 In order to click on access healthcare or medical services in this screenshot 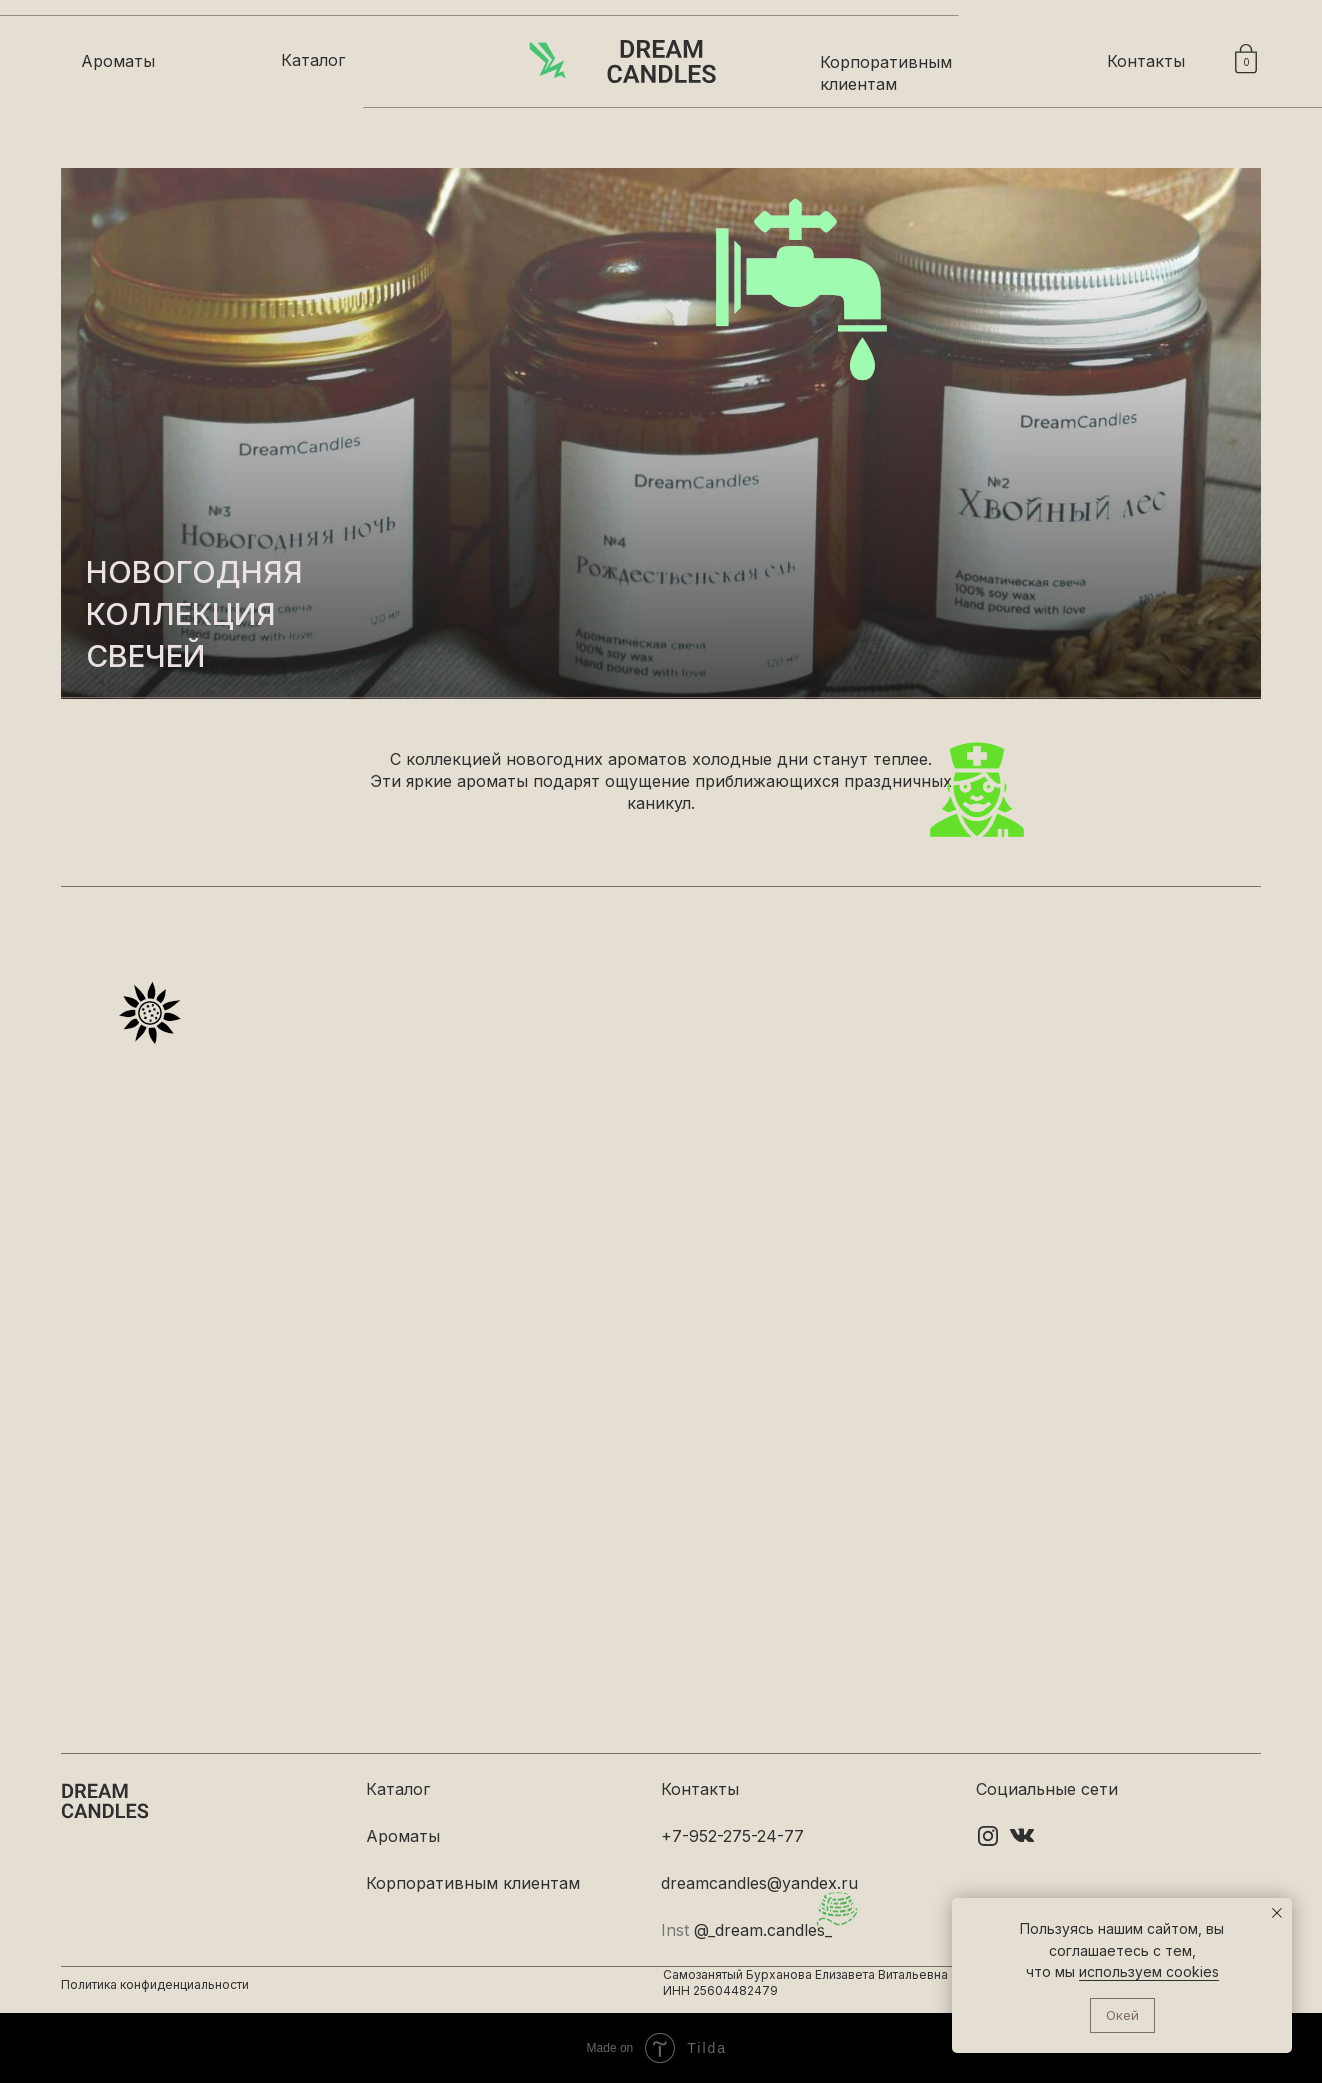, I will do `click(977, 790)`.